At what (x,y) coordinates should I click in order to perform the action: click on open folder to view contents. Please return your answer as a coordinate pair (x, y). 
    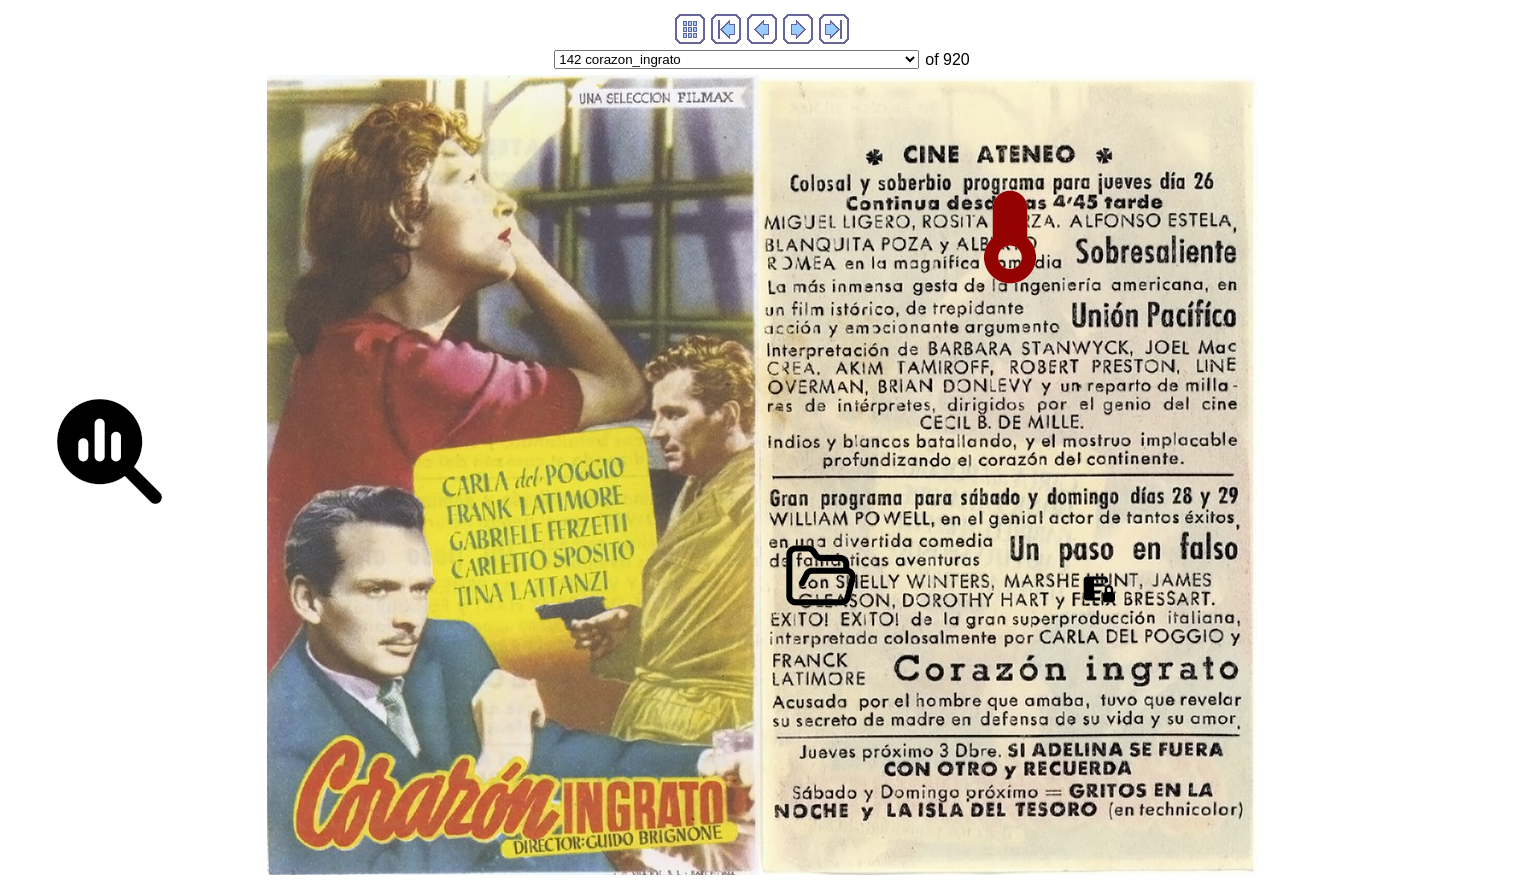
    Looking at the image, I should click on (821, 577).